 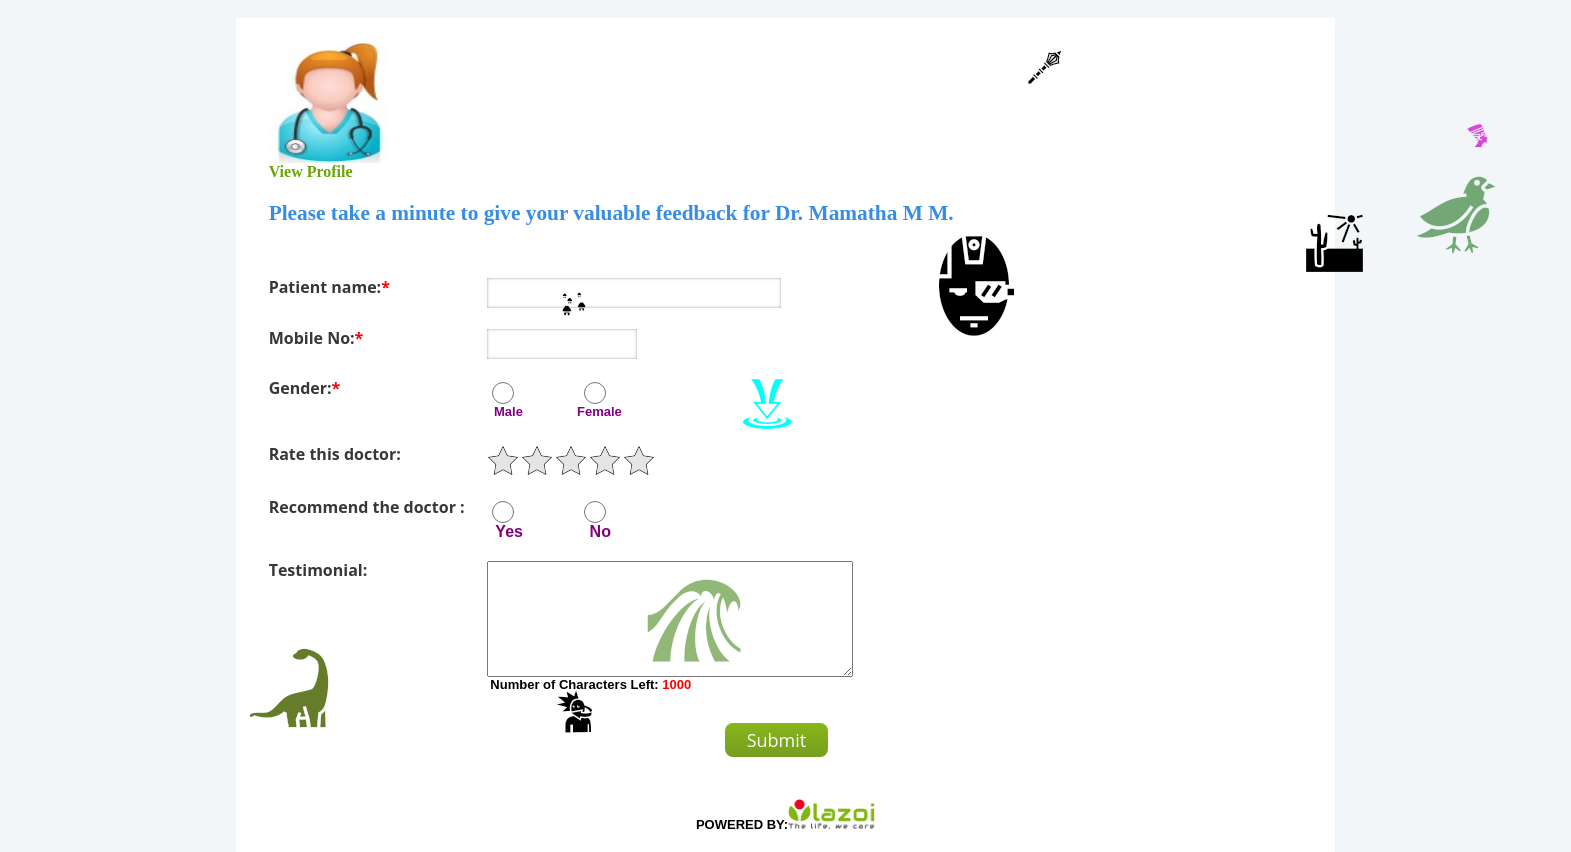 I want to click on view village or settlement on map, so click(x=574, y=304).